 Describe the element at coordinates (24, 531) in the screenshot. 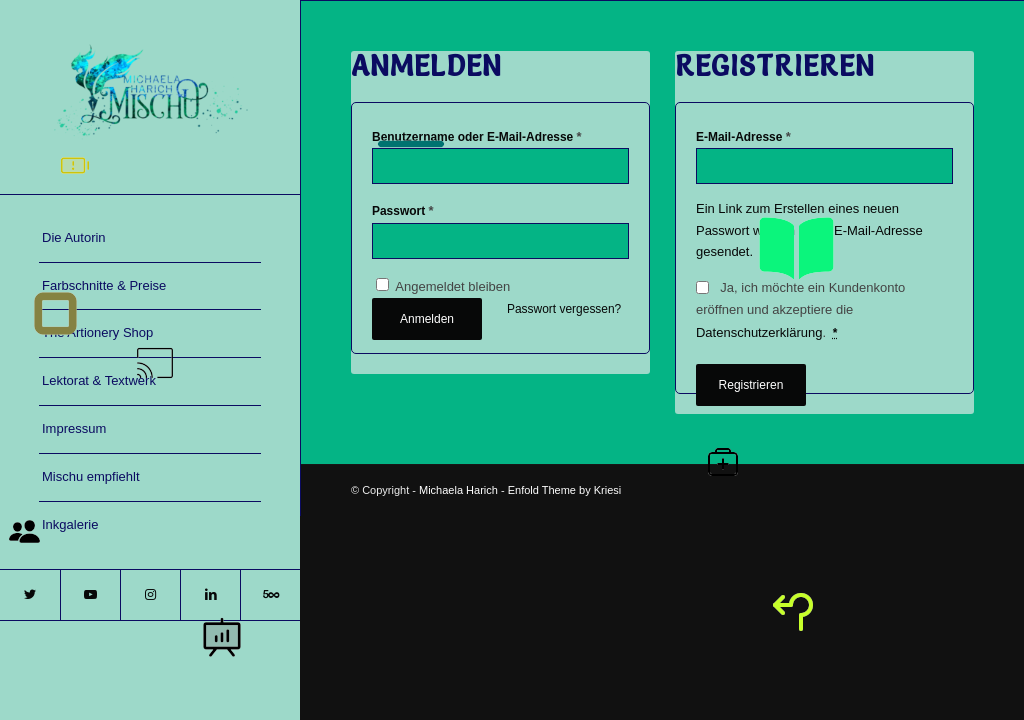

I see `view contacts or friends list` at that location.